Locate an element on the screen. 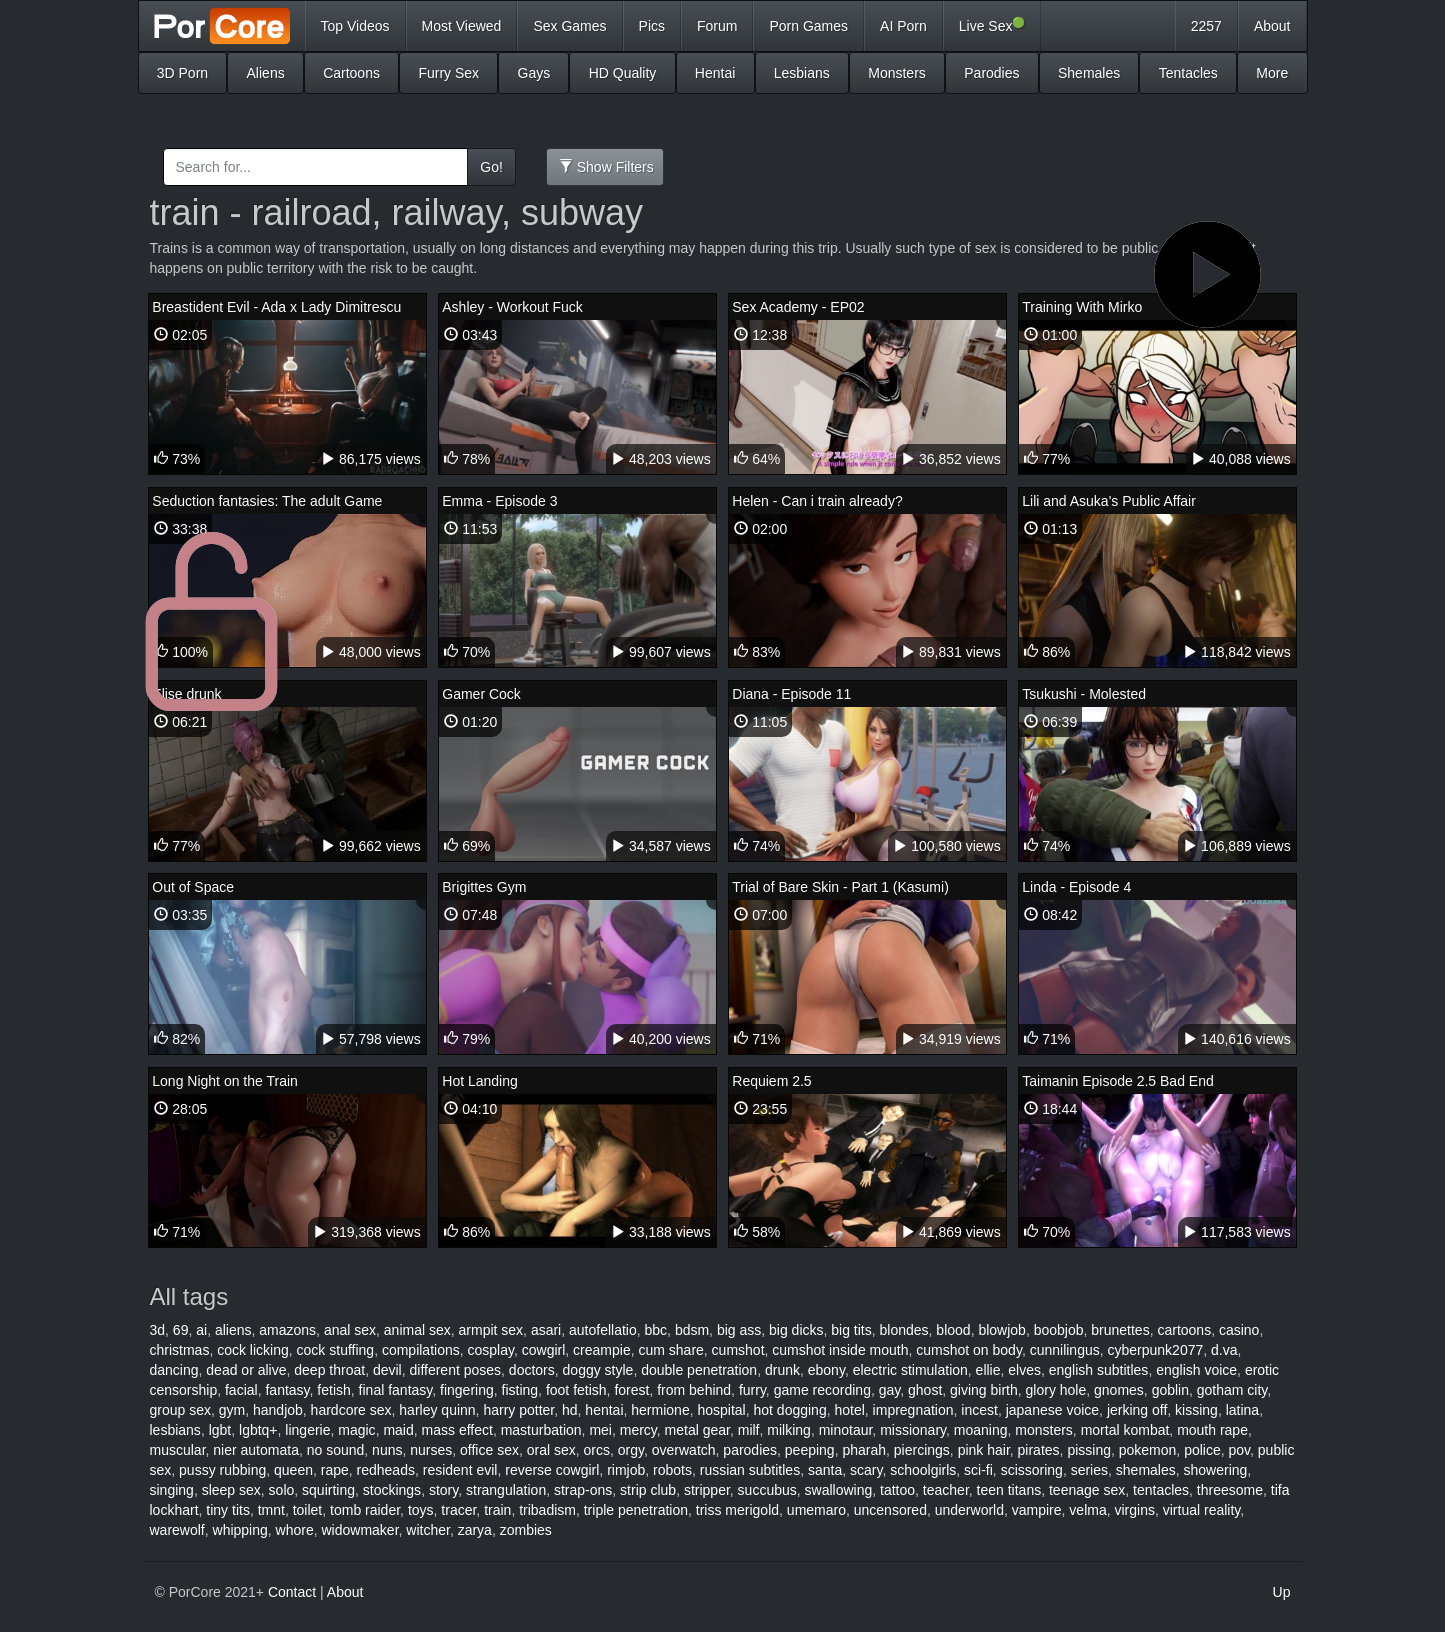 The height and width of the screenshot is (1632, 1445). play media content is located at coordinates (1207, 274).